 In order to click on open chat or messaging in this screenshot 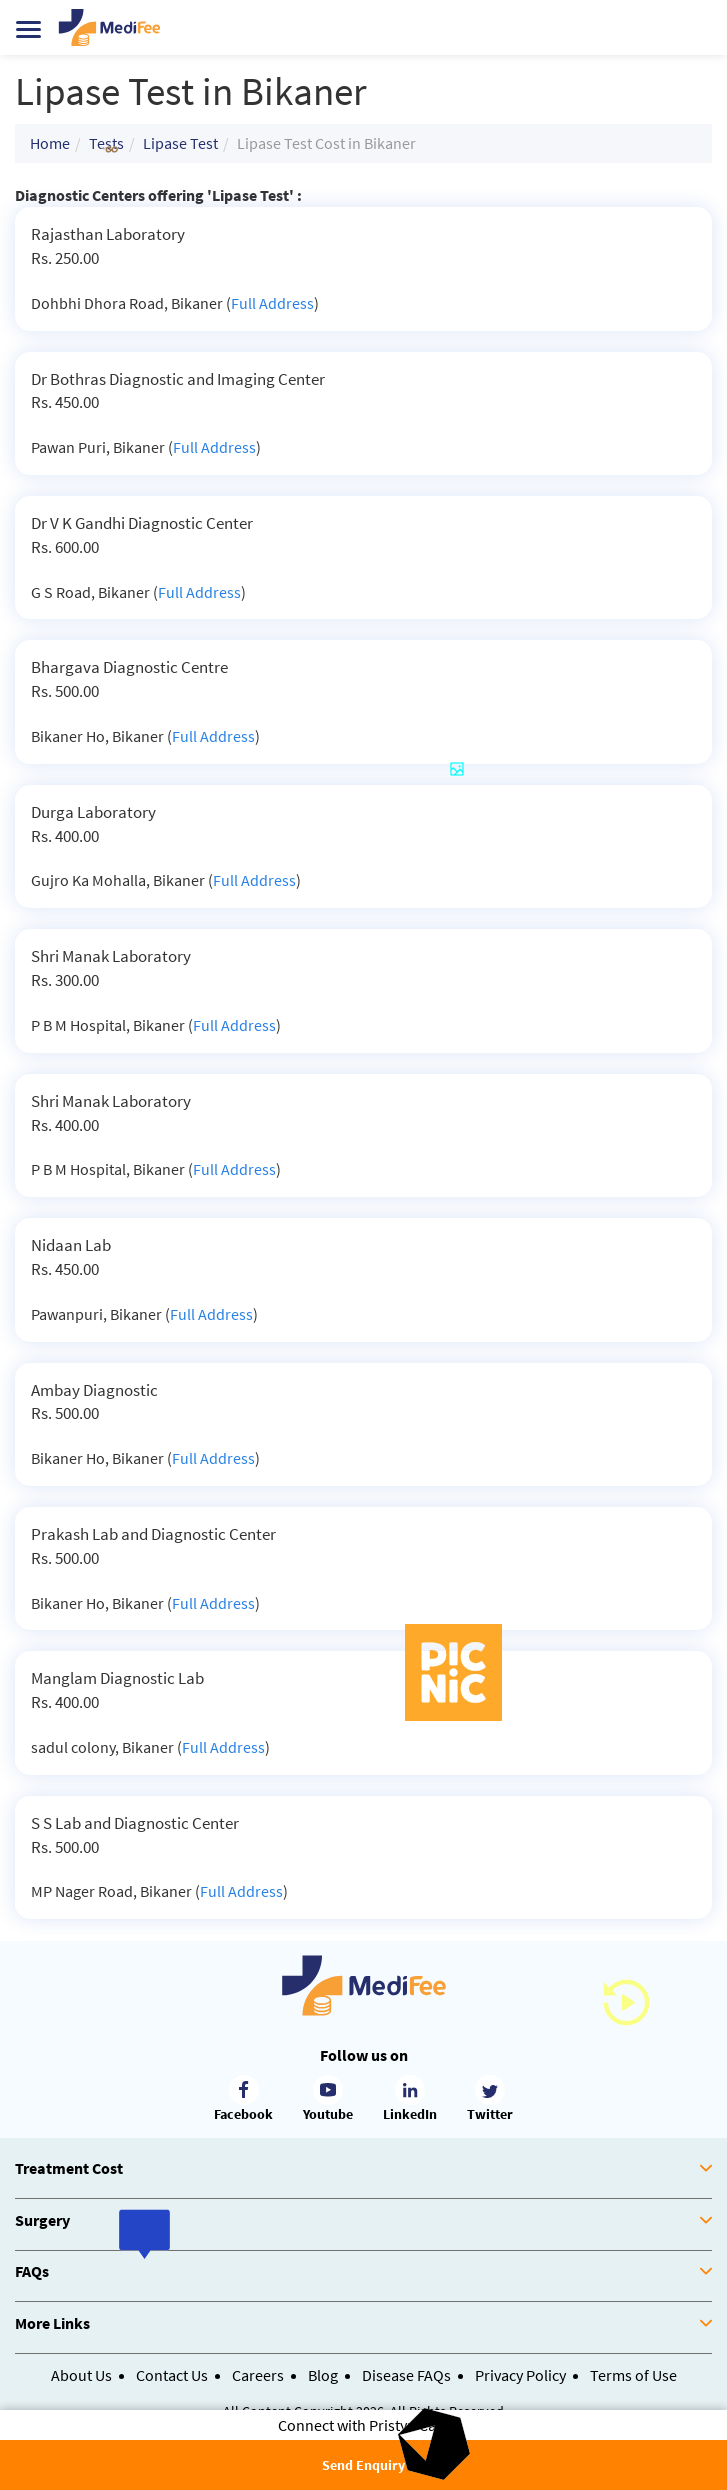, I will do `click(144, 2232)`.